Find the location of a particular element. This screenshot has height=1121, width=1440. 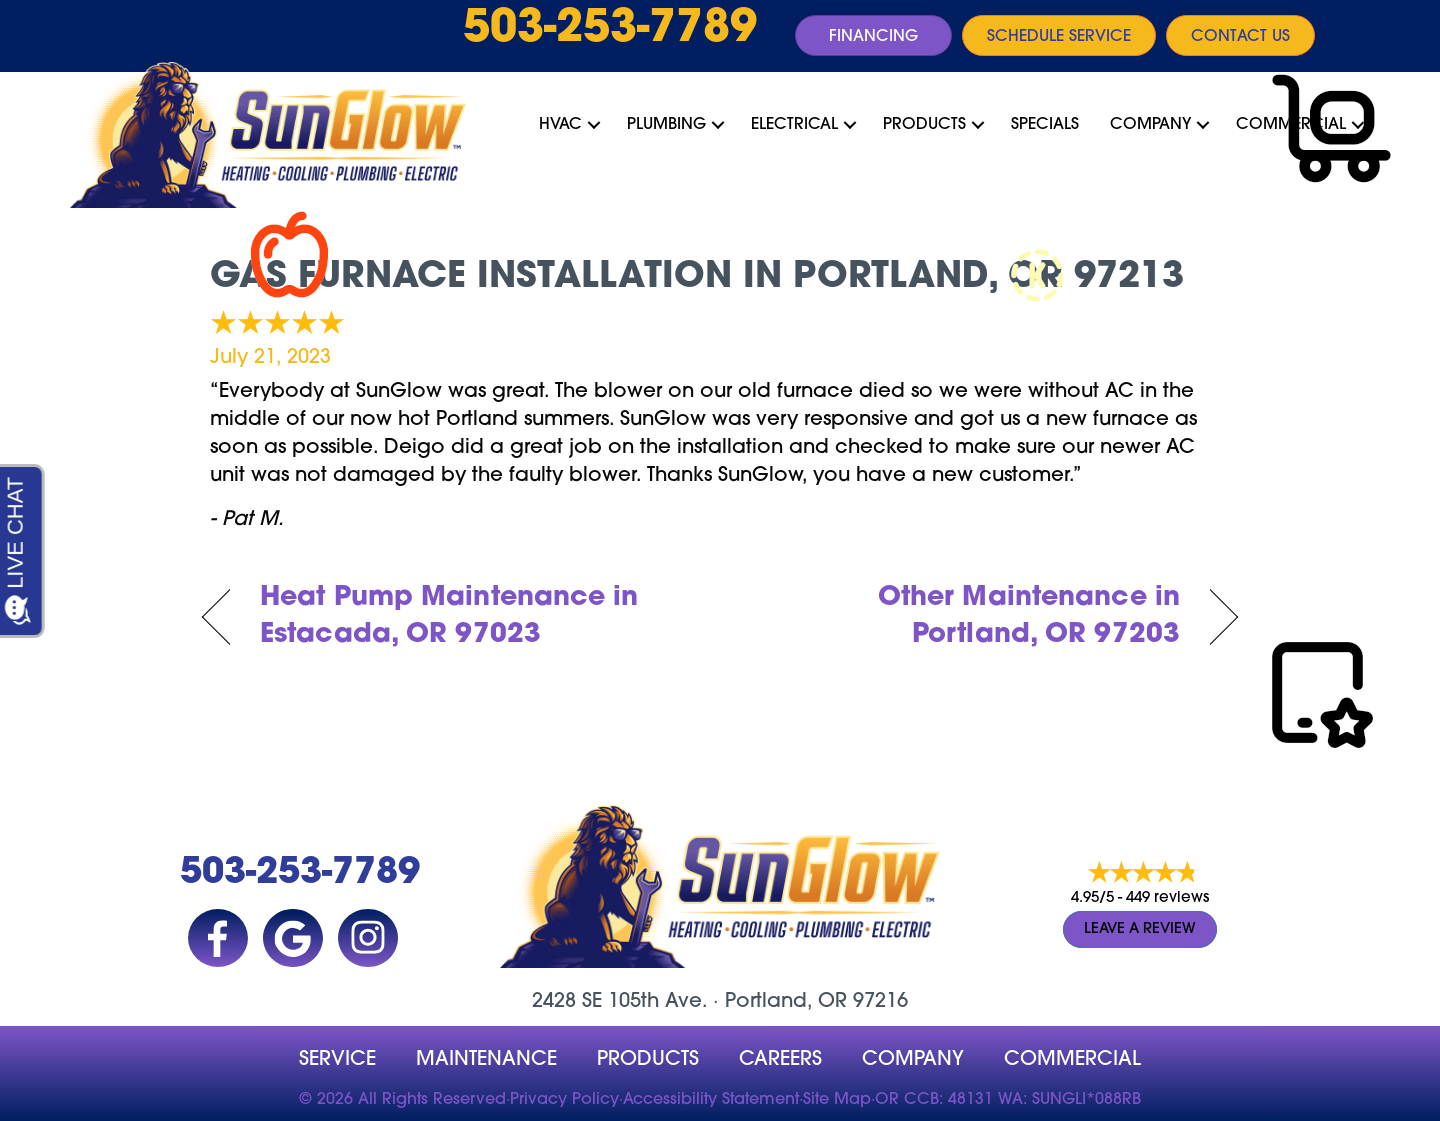

access health or nutrition tracking features is located at coordinates (289, 254).